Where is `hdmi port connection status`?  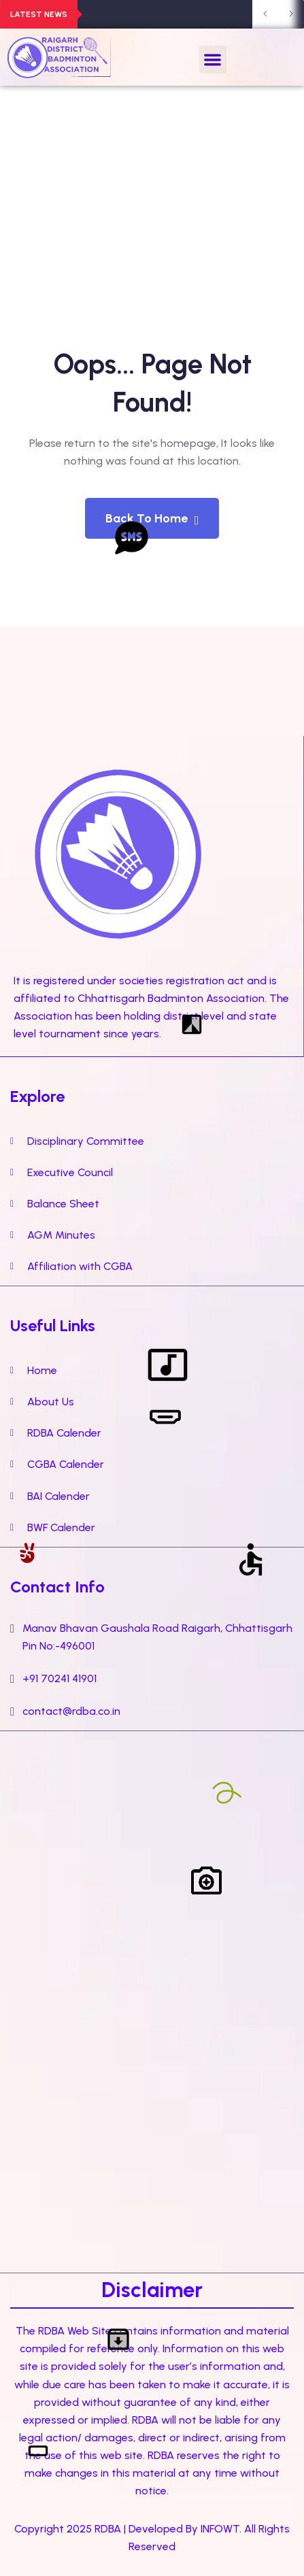 hdmi port connection status is located at coordinates (165, 1417).